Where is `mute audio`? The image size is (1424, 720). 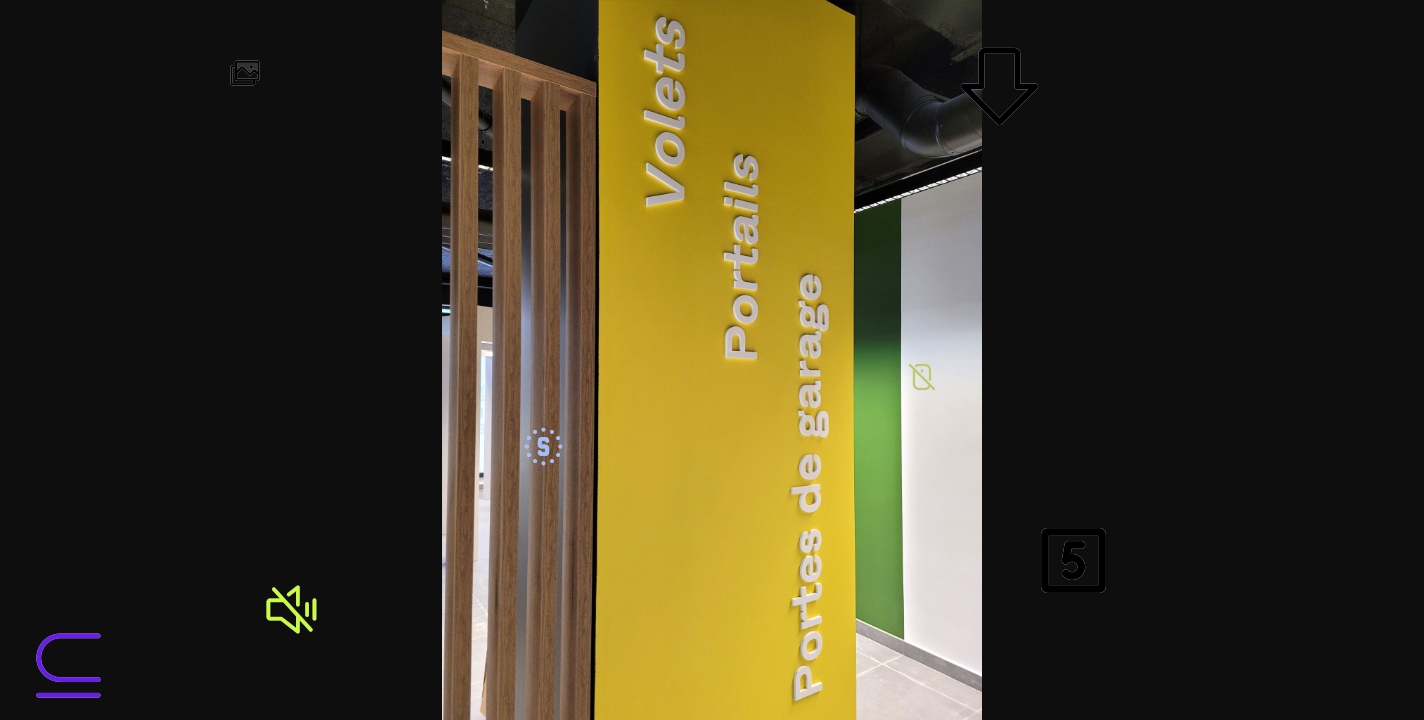
mute audio is located at coordinates (290, 609).